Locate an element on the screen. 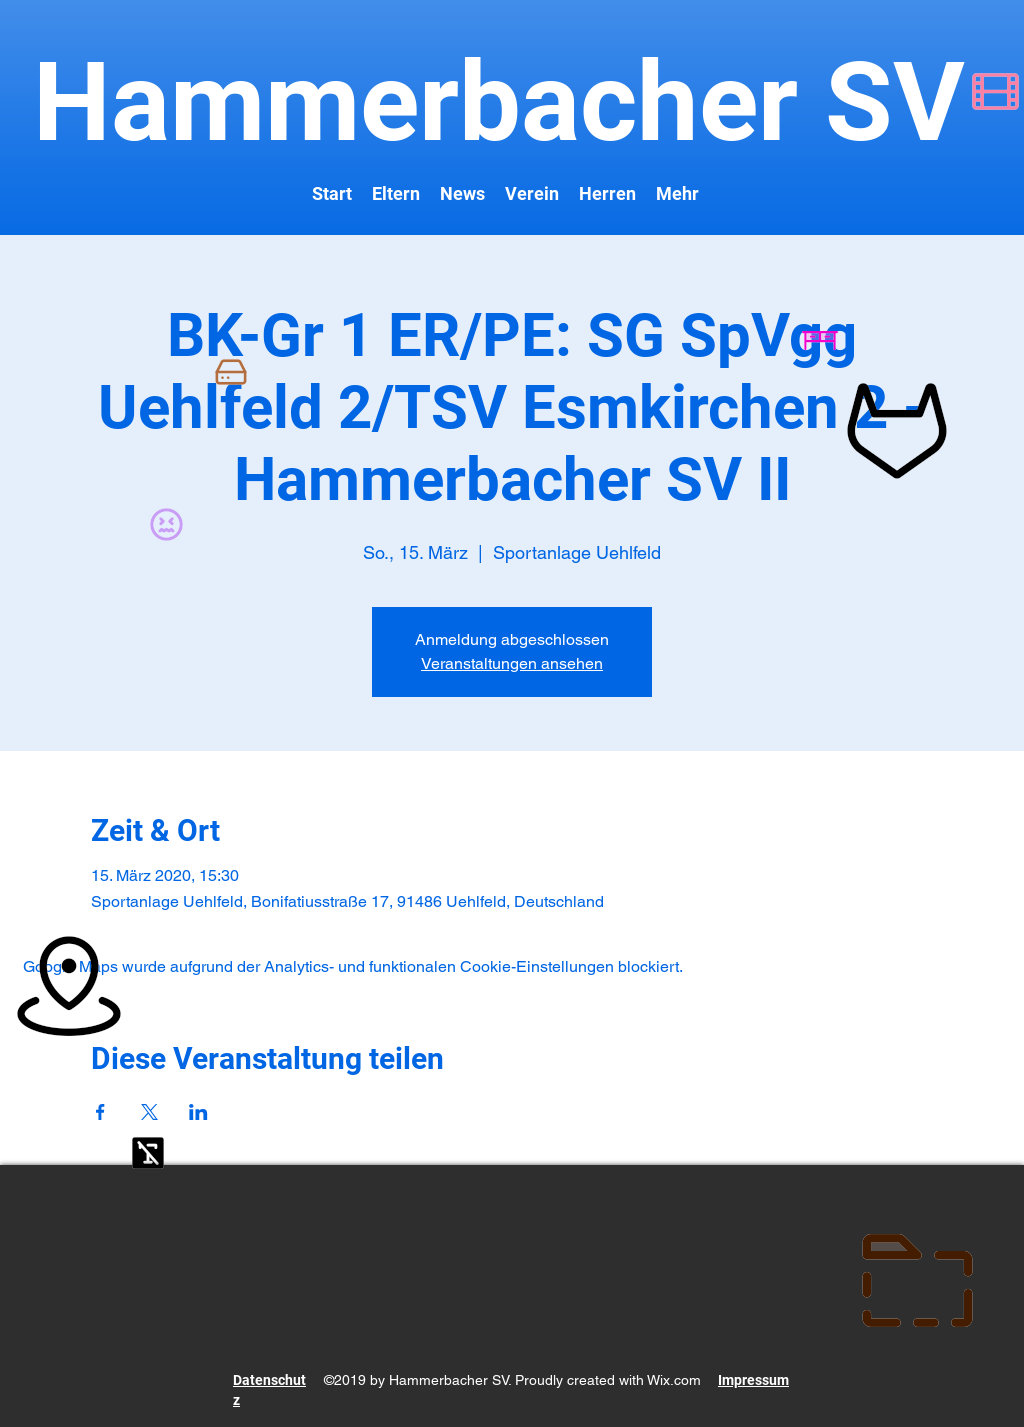  access workspace or office settings is located at coordinates (820, 340).